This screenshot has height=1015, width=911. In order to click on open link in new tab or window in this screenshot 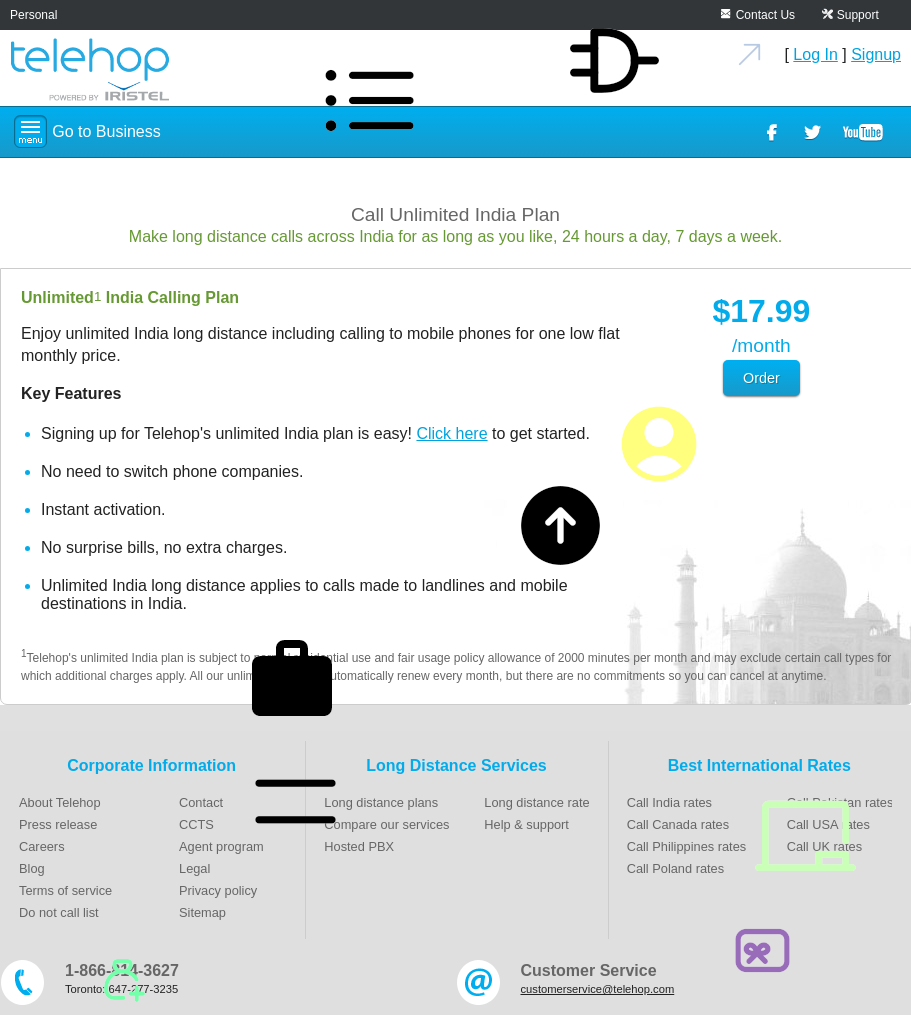, I will do `click(749, 54)`.